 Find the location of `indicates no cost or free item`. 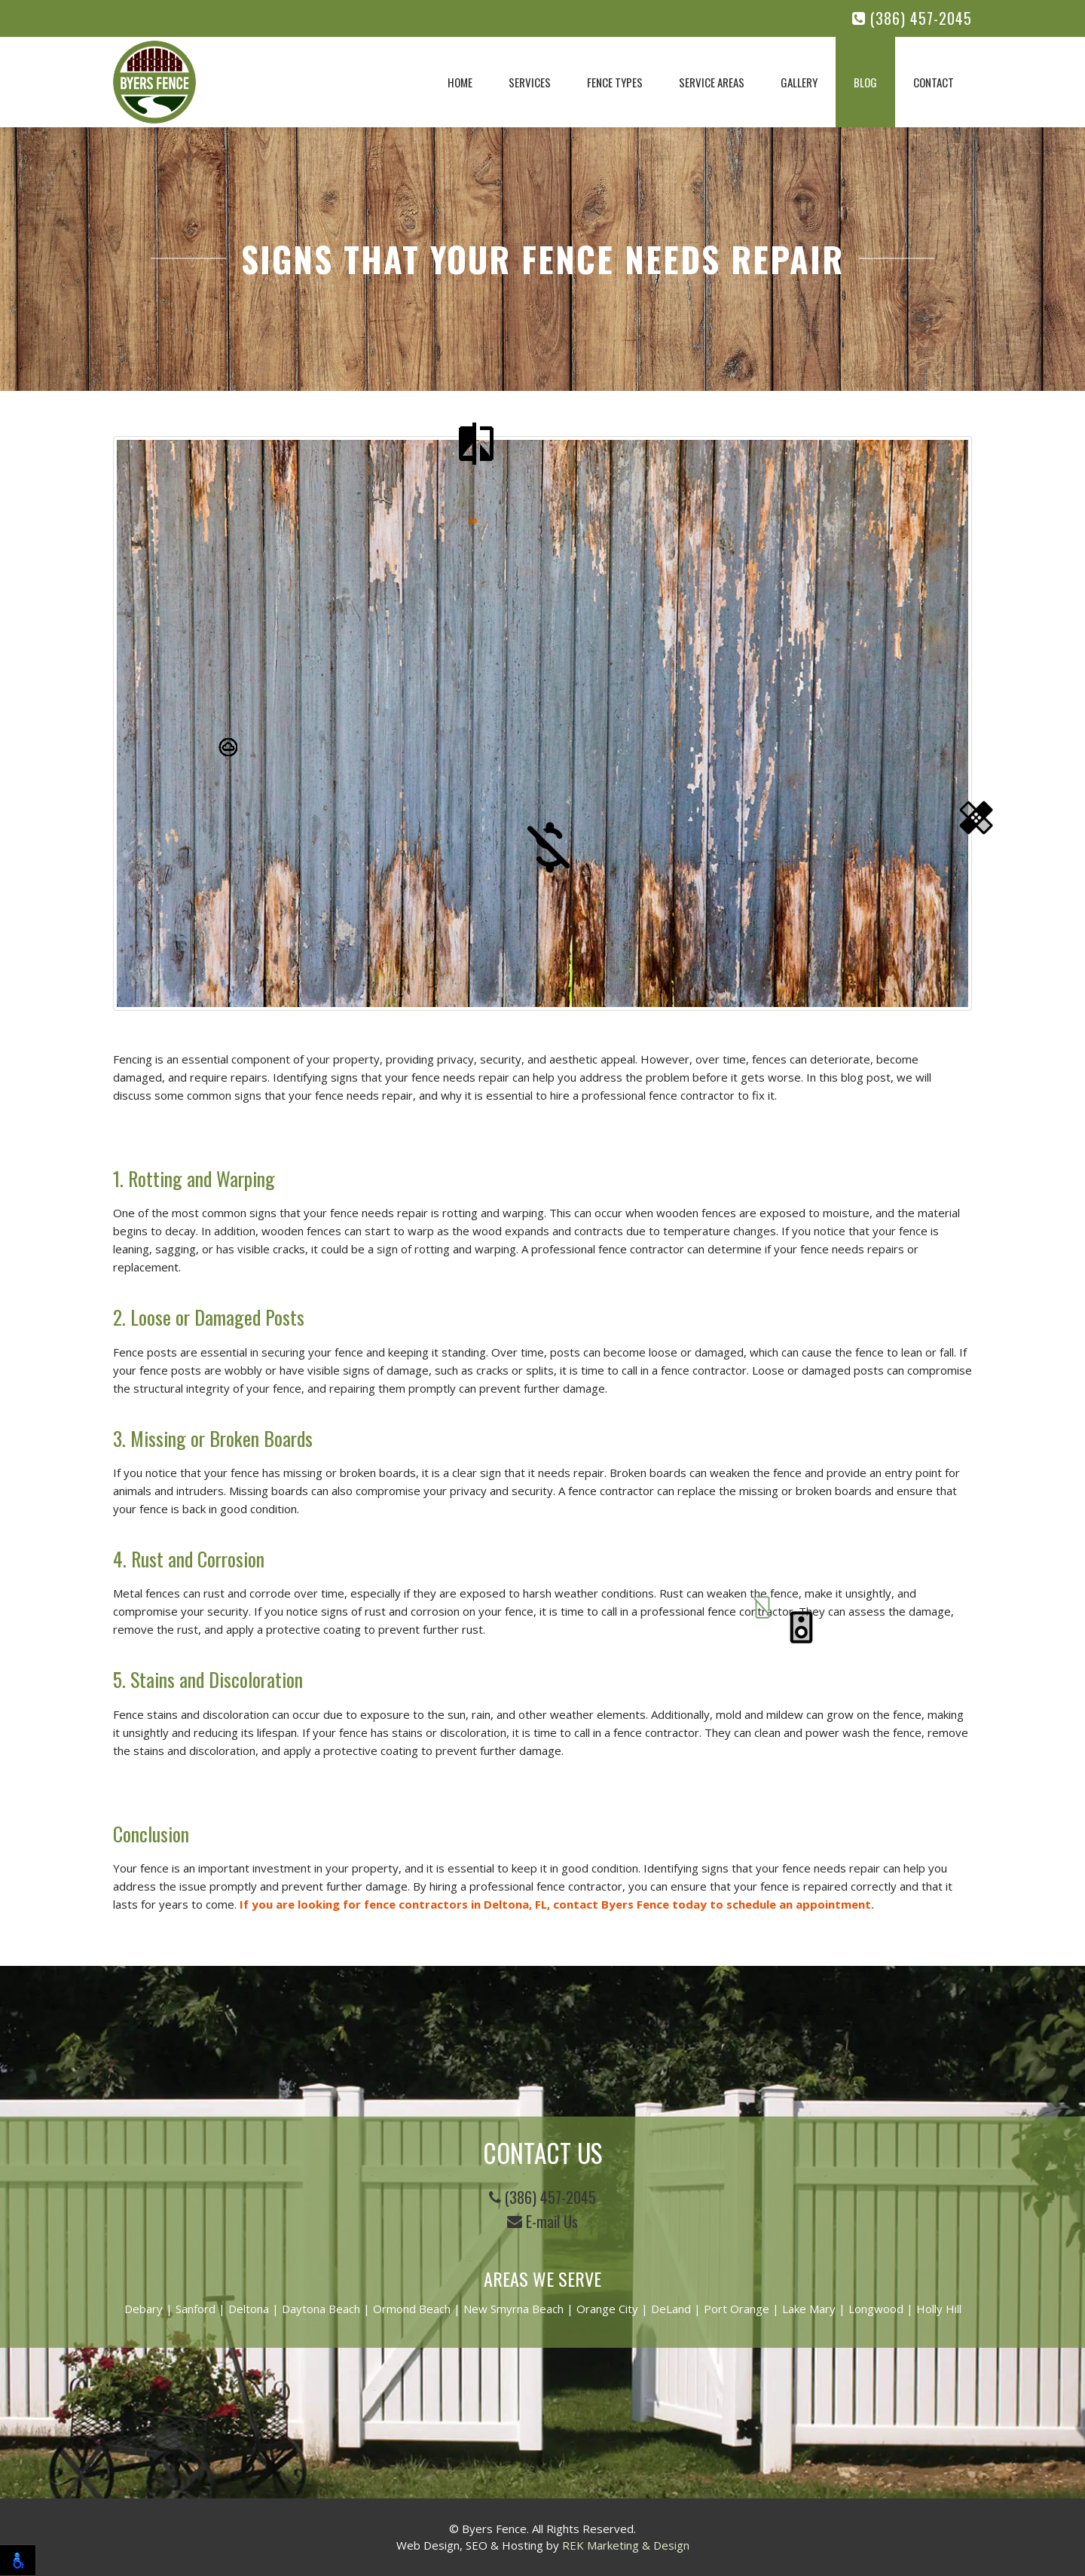

indicates no cost or free item is located at coordinates (549, 847).